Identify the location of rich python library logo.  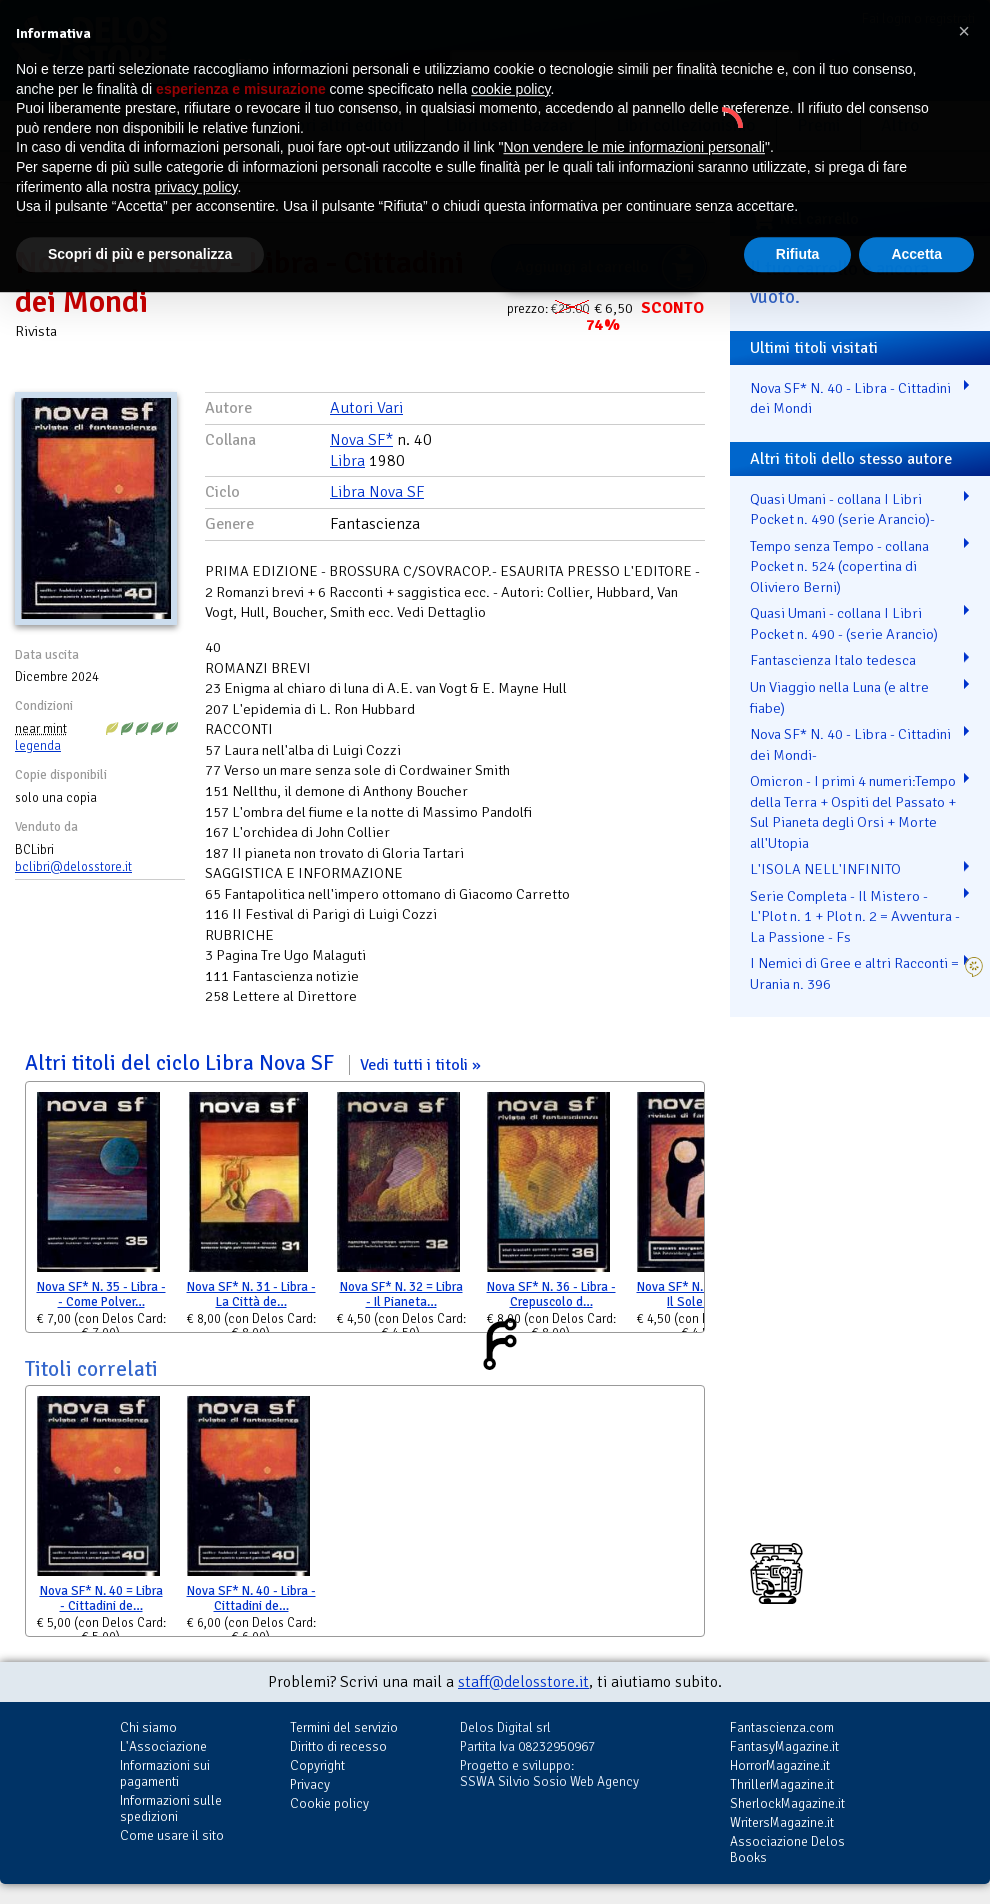
(776, 1573).